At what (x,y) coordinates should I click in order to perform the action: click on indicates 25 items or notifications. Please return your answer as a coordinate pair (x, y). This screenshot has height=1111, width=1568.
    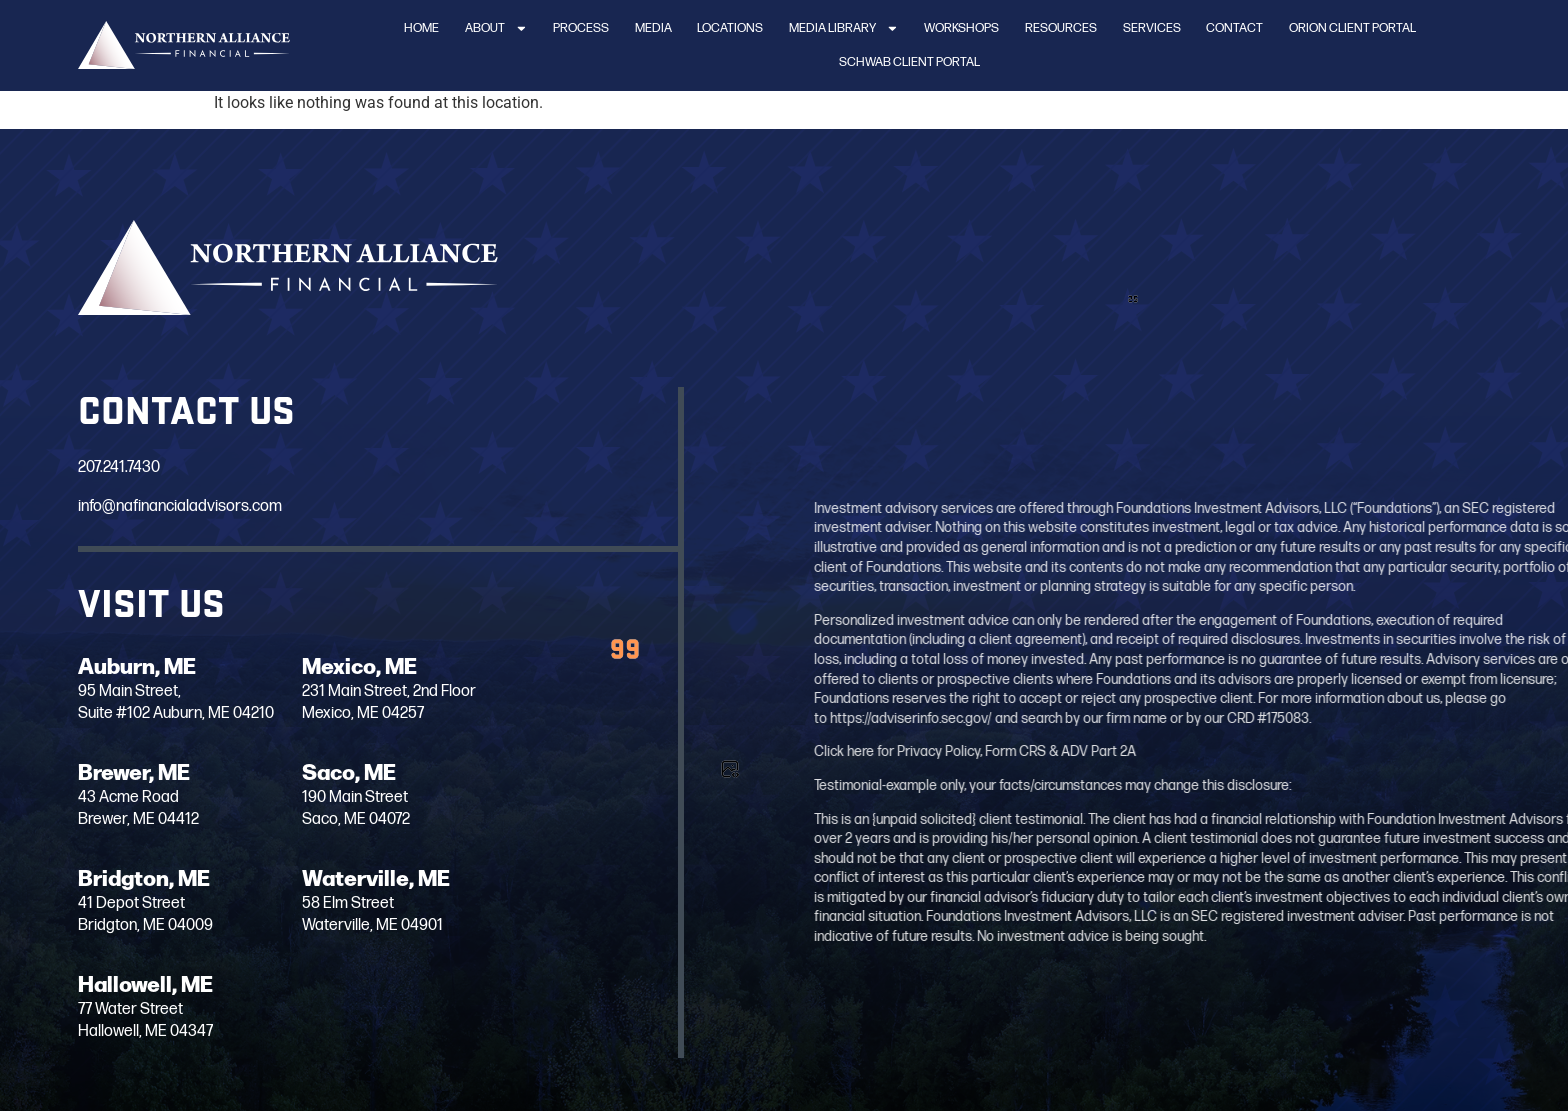
    Looking at the image, I should click on (1133, 299).